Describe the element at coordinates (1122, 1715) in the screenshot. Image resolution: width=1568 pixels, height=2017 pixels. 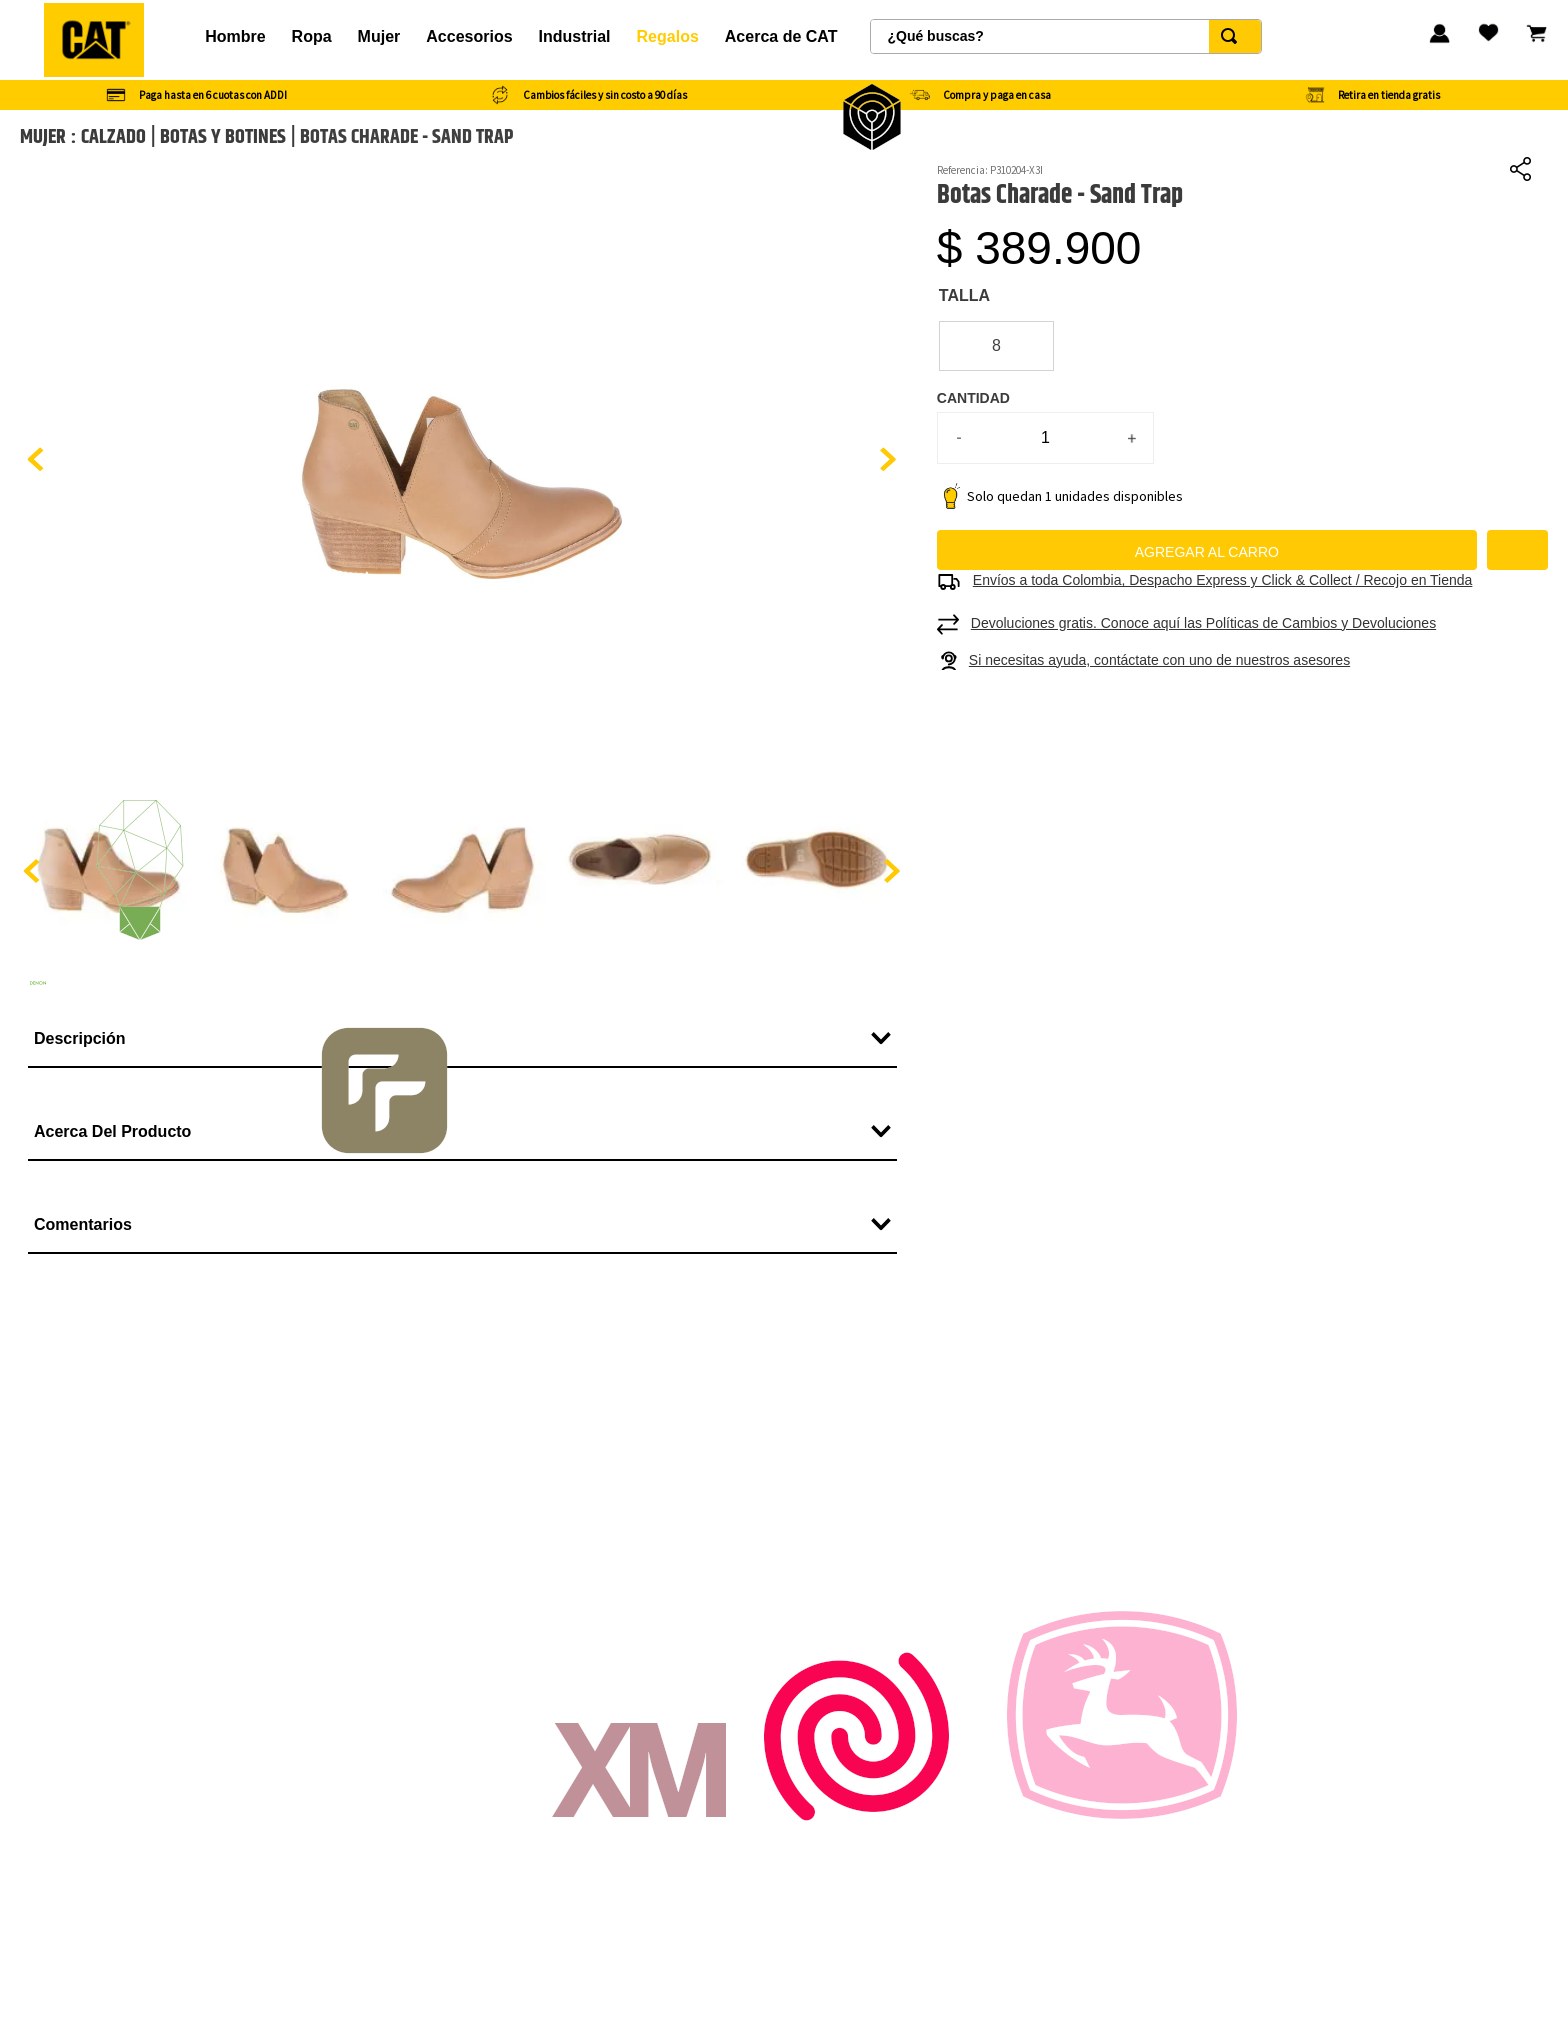
I see `John Deere brand logo` at that location.